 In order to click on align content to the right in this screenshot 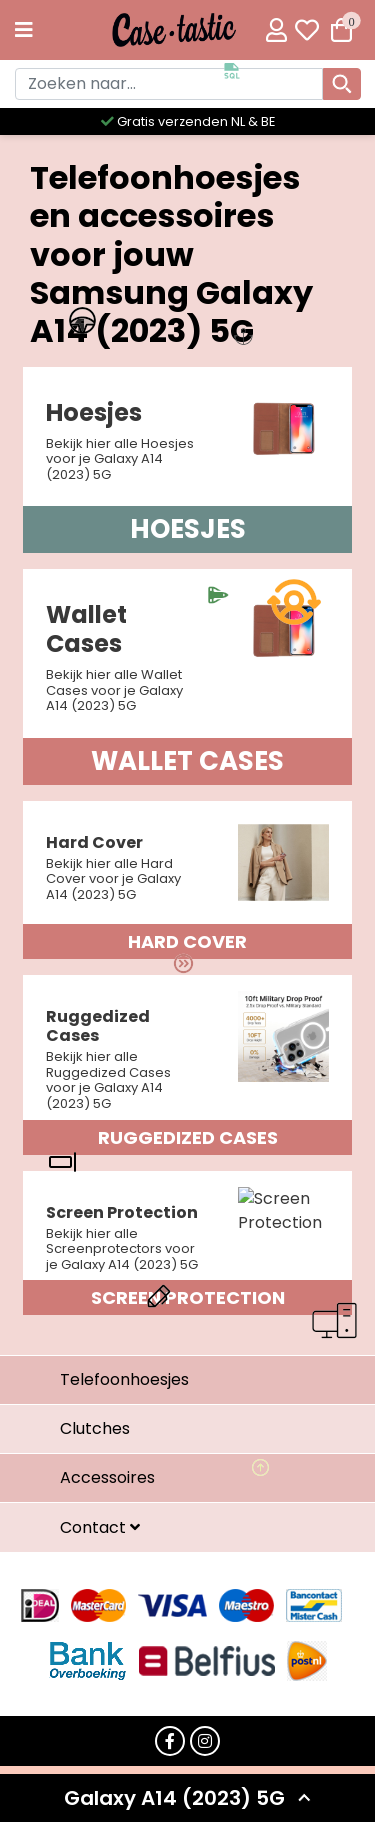, I will do `click(63, 1162)`.